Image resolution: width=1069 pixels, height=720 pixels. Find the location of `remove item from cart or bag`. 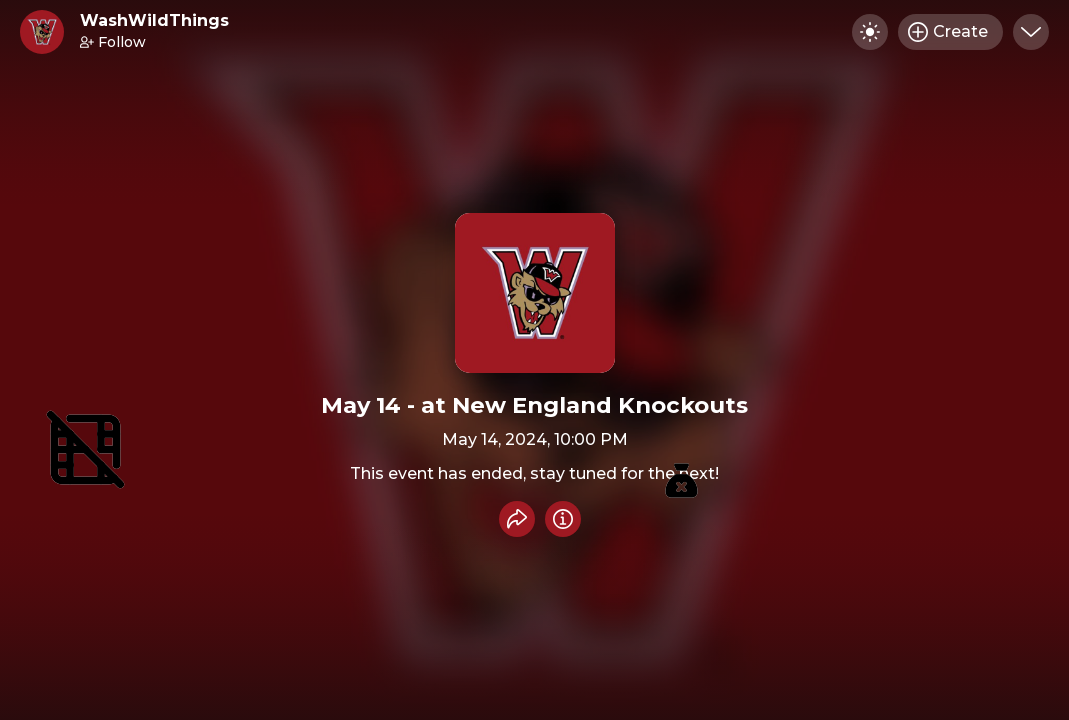

remove item from cart or bag is located at coordinates (681, 480).